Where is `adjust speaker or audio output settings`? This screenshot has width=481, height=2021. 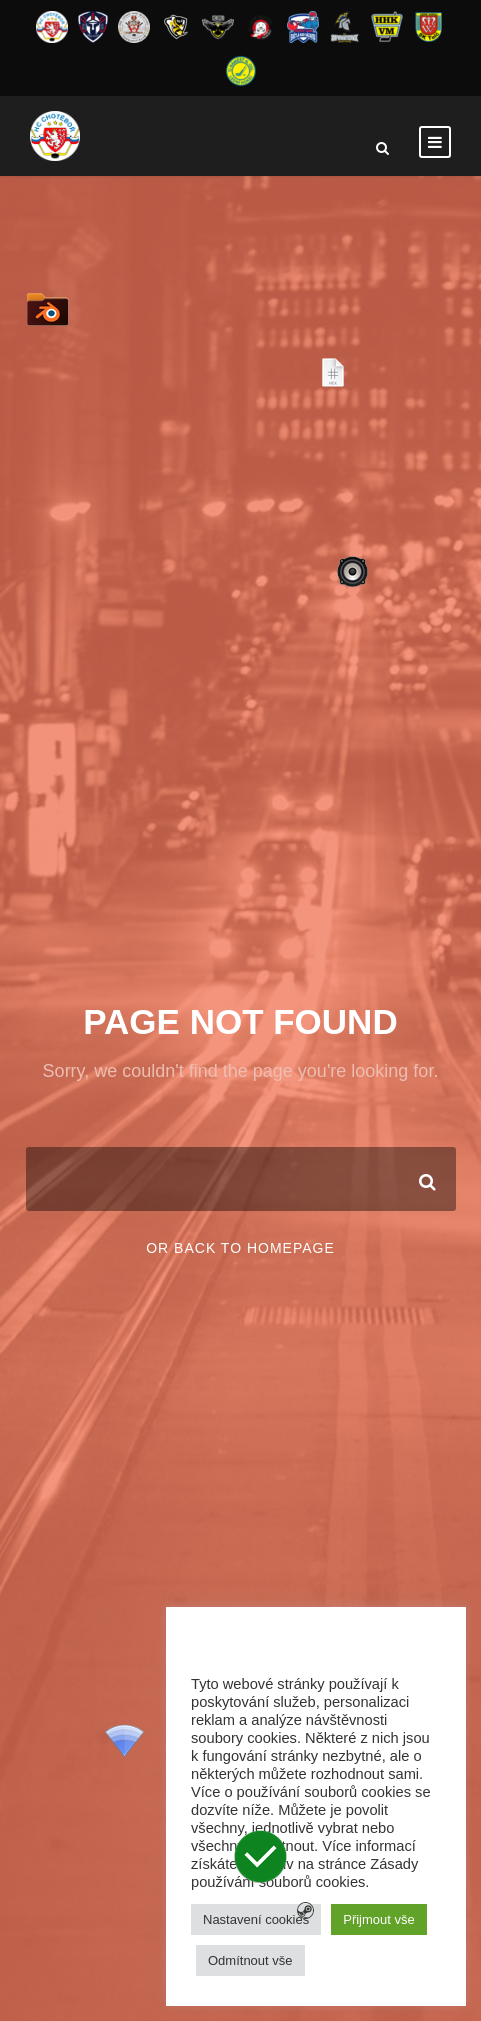 adjust speaker or audio output settings is located at coordinates (352, 571).